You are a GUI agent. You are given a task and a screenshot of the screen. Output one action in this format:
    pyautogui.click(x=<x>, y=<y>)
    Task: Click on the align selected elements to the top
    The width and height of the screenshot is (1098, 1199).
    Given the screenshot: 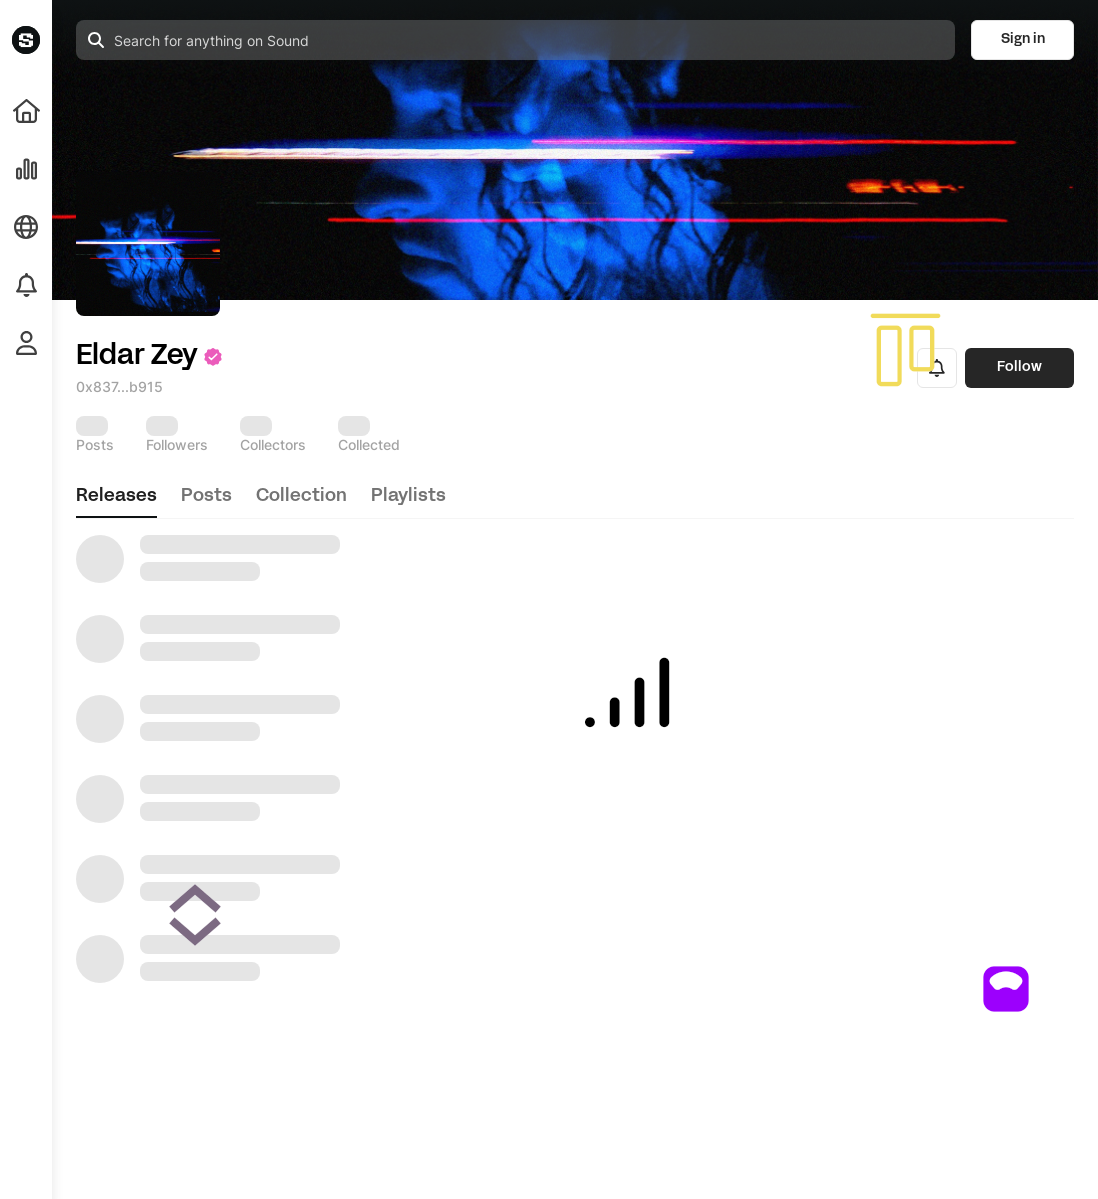 What is the action you would take?
    pyautogui.click(x=905, y=348)
    